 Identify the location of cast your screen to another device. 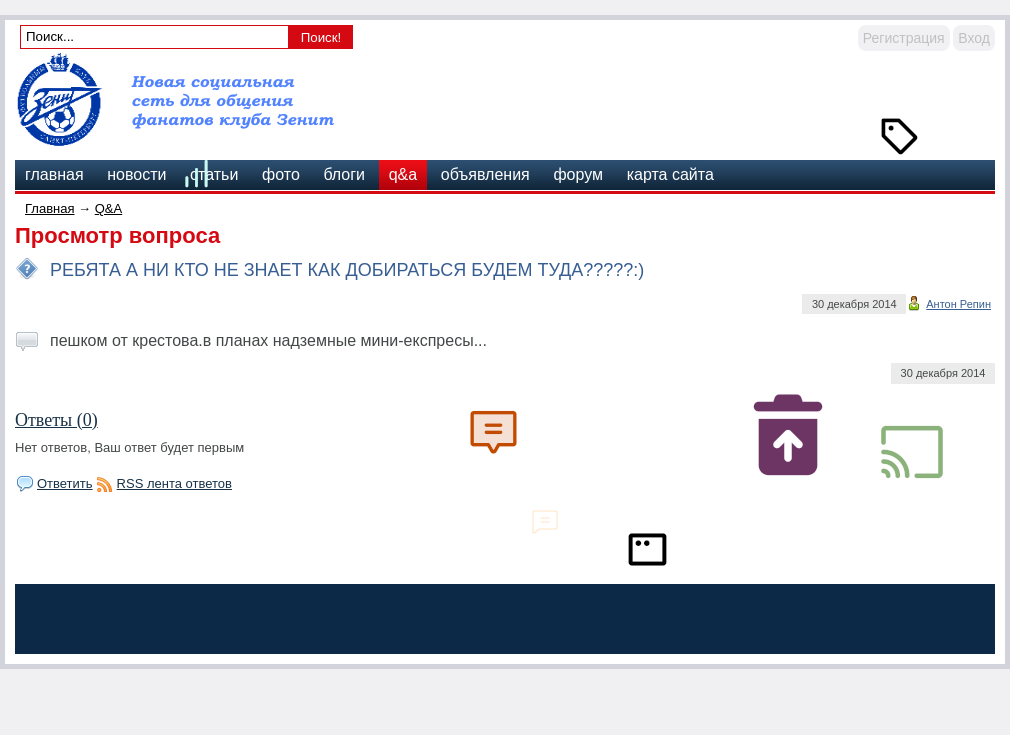
(912, 452).